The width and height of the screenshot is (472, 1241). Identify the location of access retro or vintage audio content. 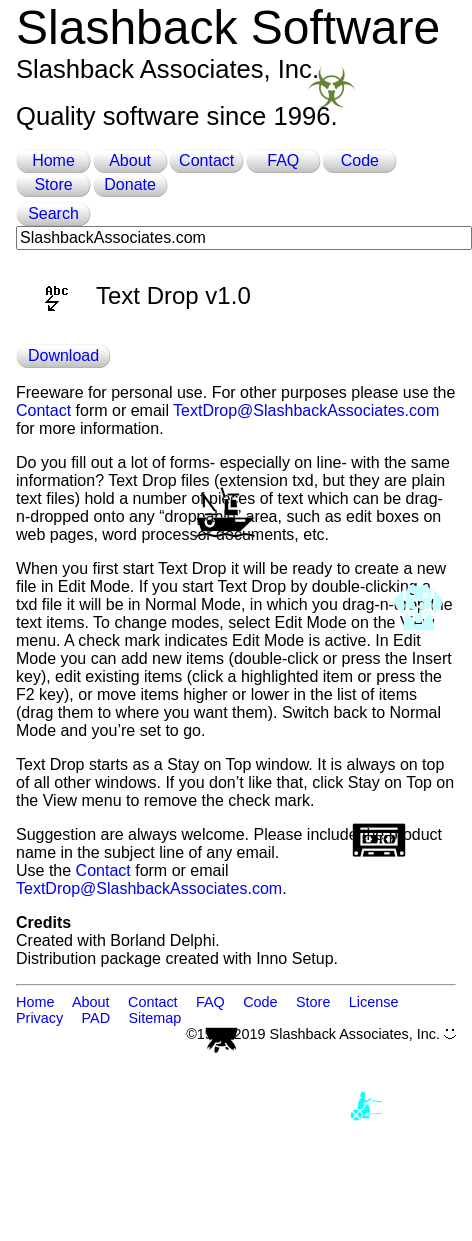
(379, 841).